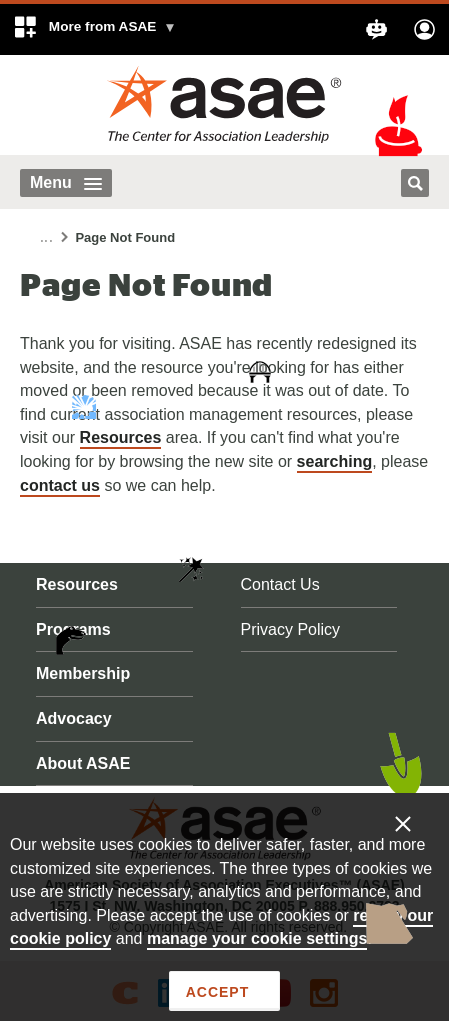  Describe the element at coordinates (84, 407) in the screenshot. I see `indicates a powerful attack or ground-smashing ability` at that location.